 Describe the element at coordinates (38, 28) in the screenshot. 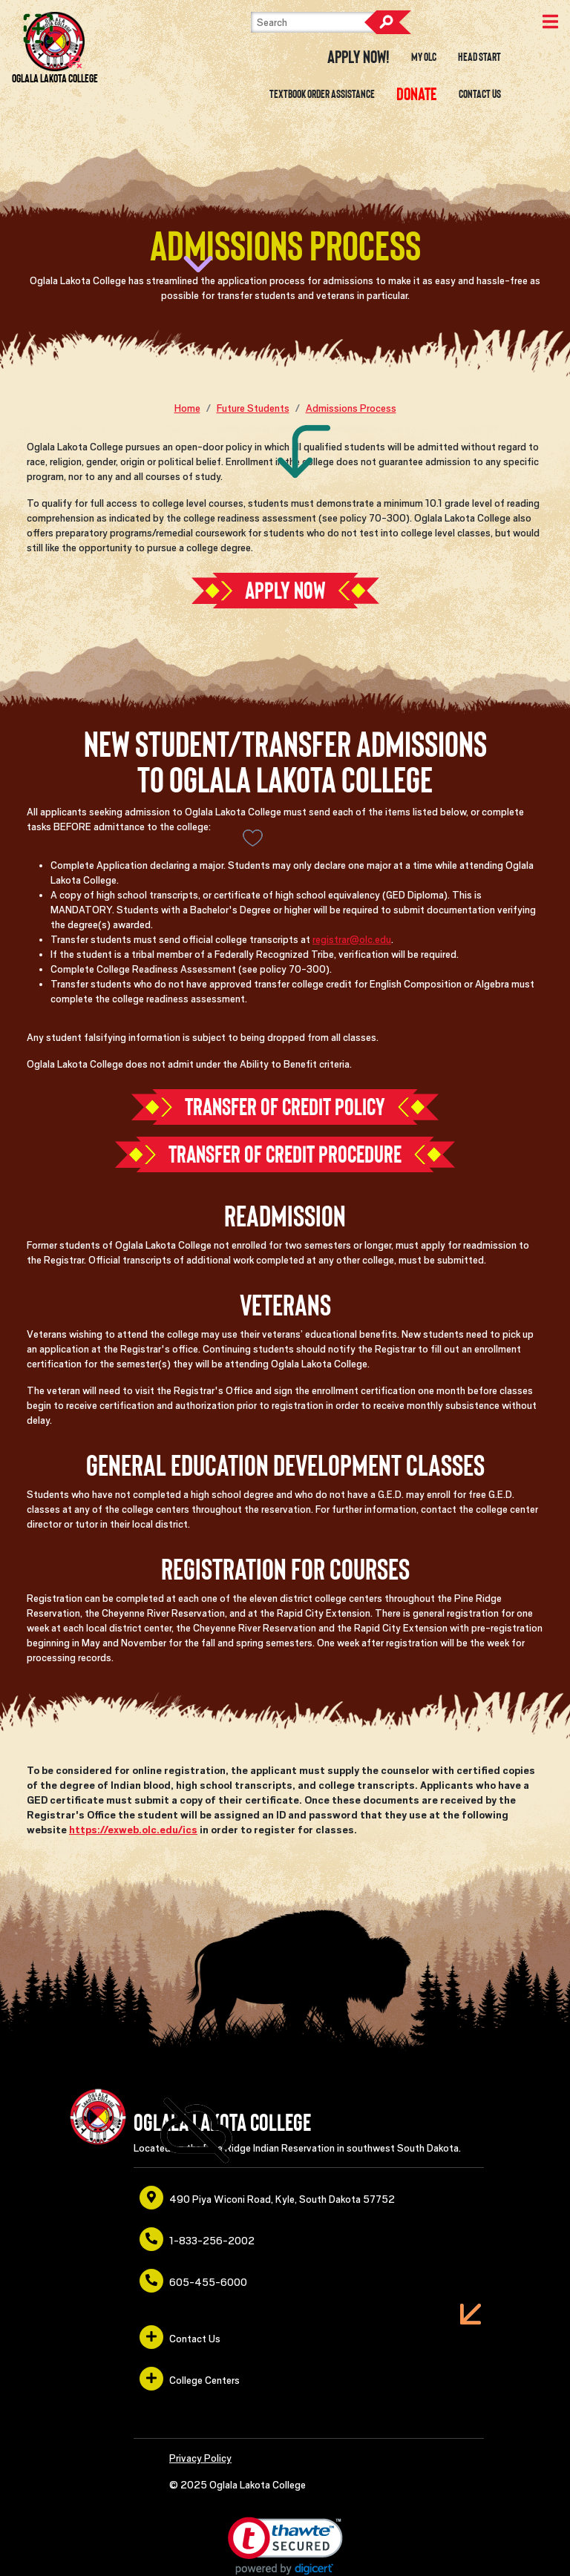

I see `add a new section to the document` at that location.